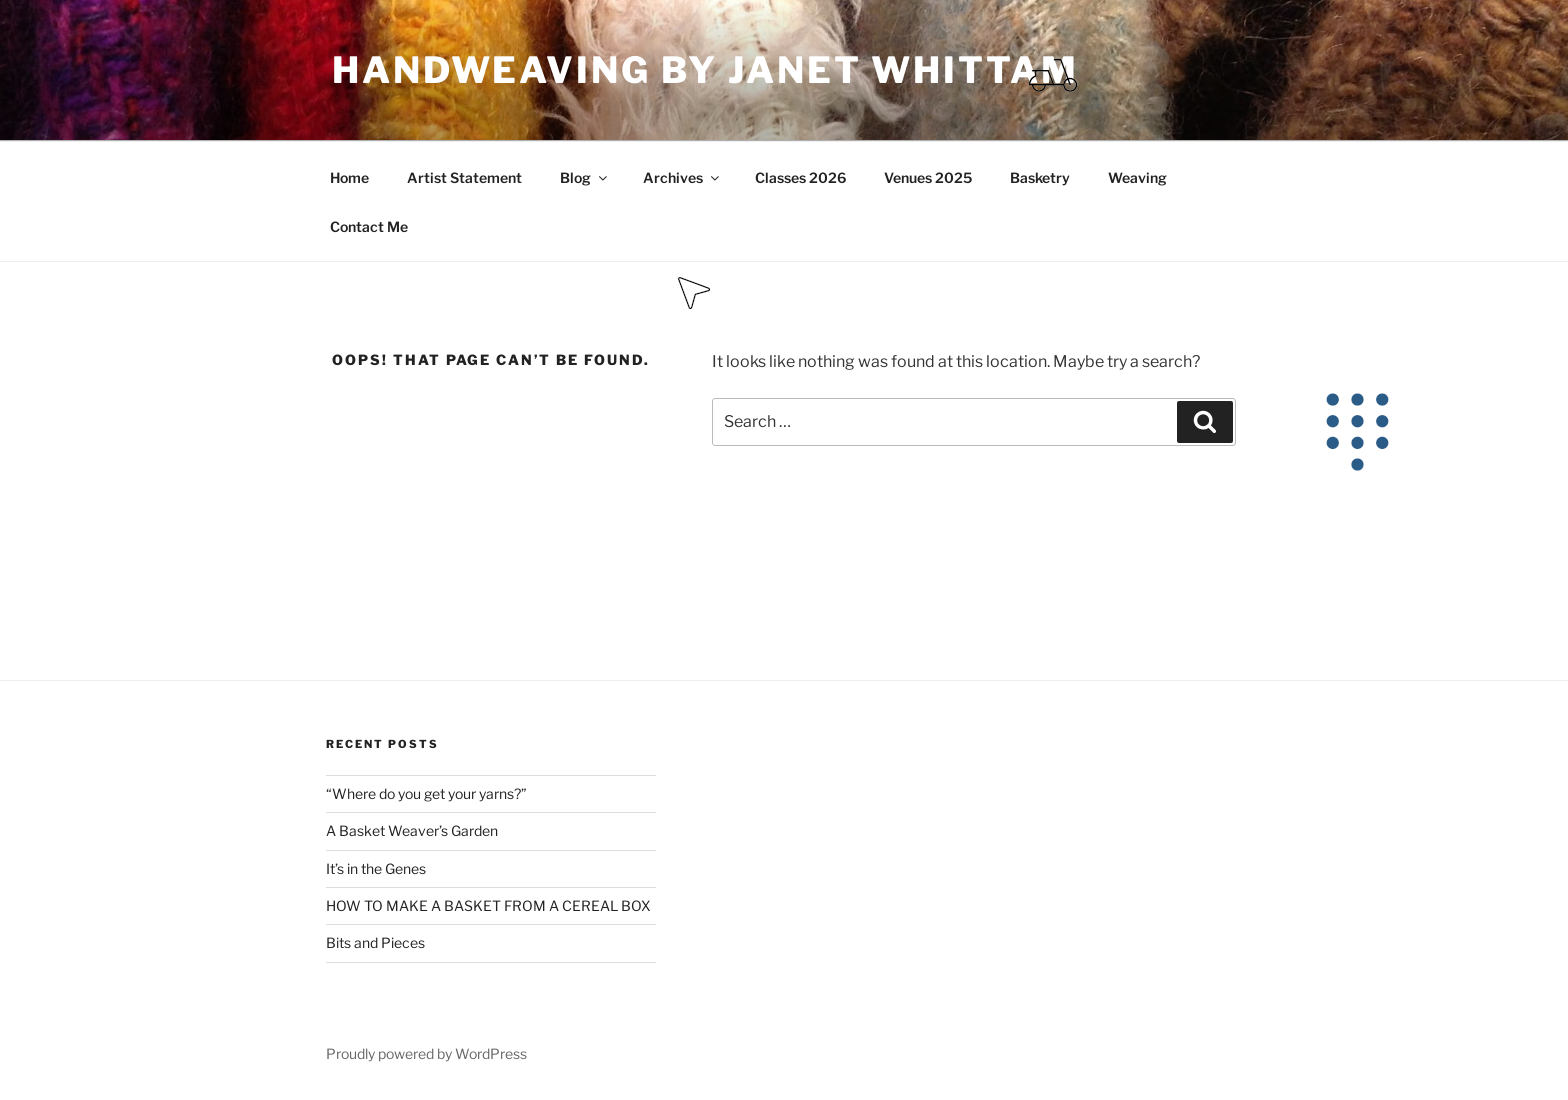  Describe the element at coordinates (1053, 77) in the screenshot. I see `select moped or scooter delivery option` at that location.